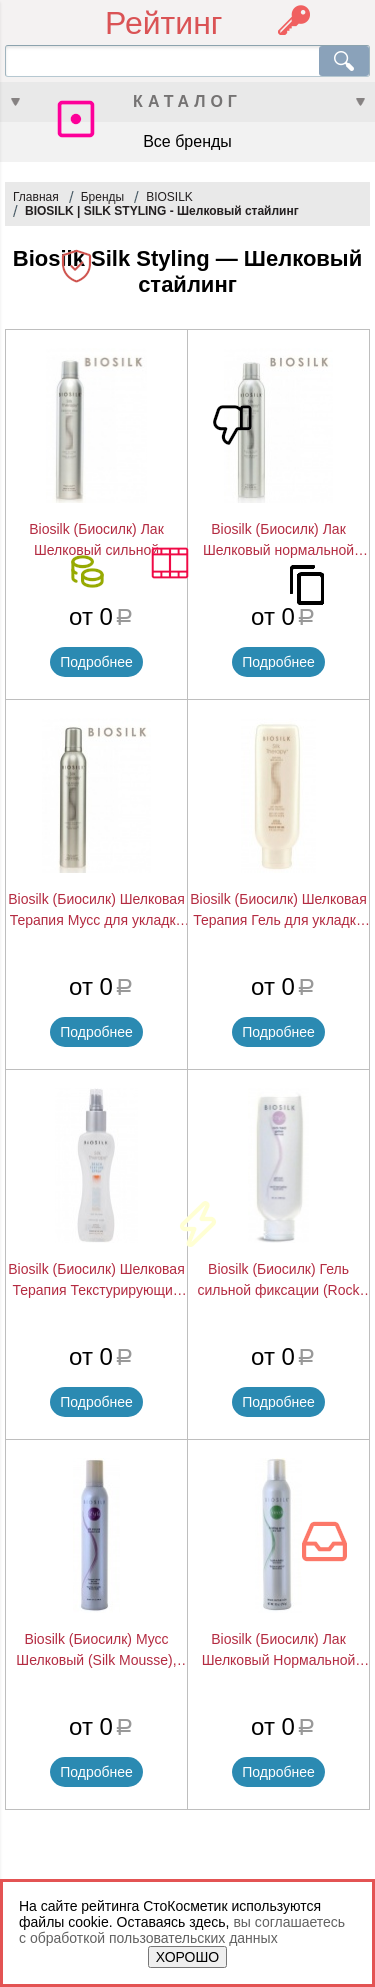  I want to click on view your inbox, so click(324, 1541).